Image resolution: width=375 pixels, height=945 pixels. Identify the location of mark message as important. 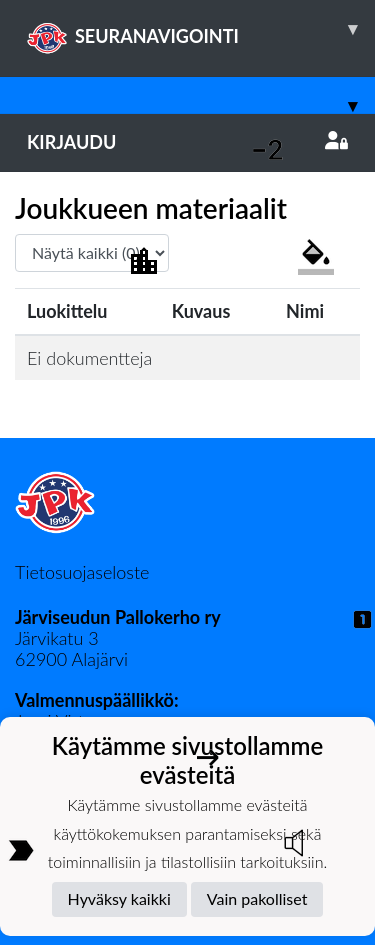
(20, 850).